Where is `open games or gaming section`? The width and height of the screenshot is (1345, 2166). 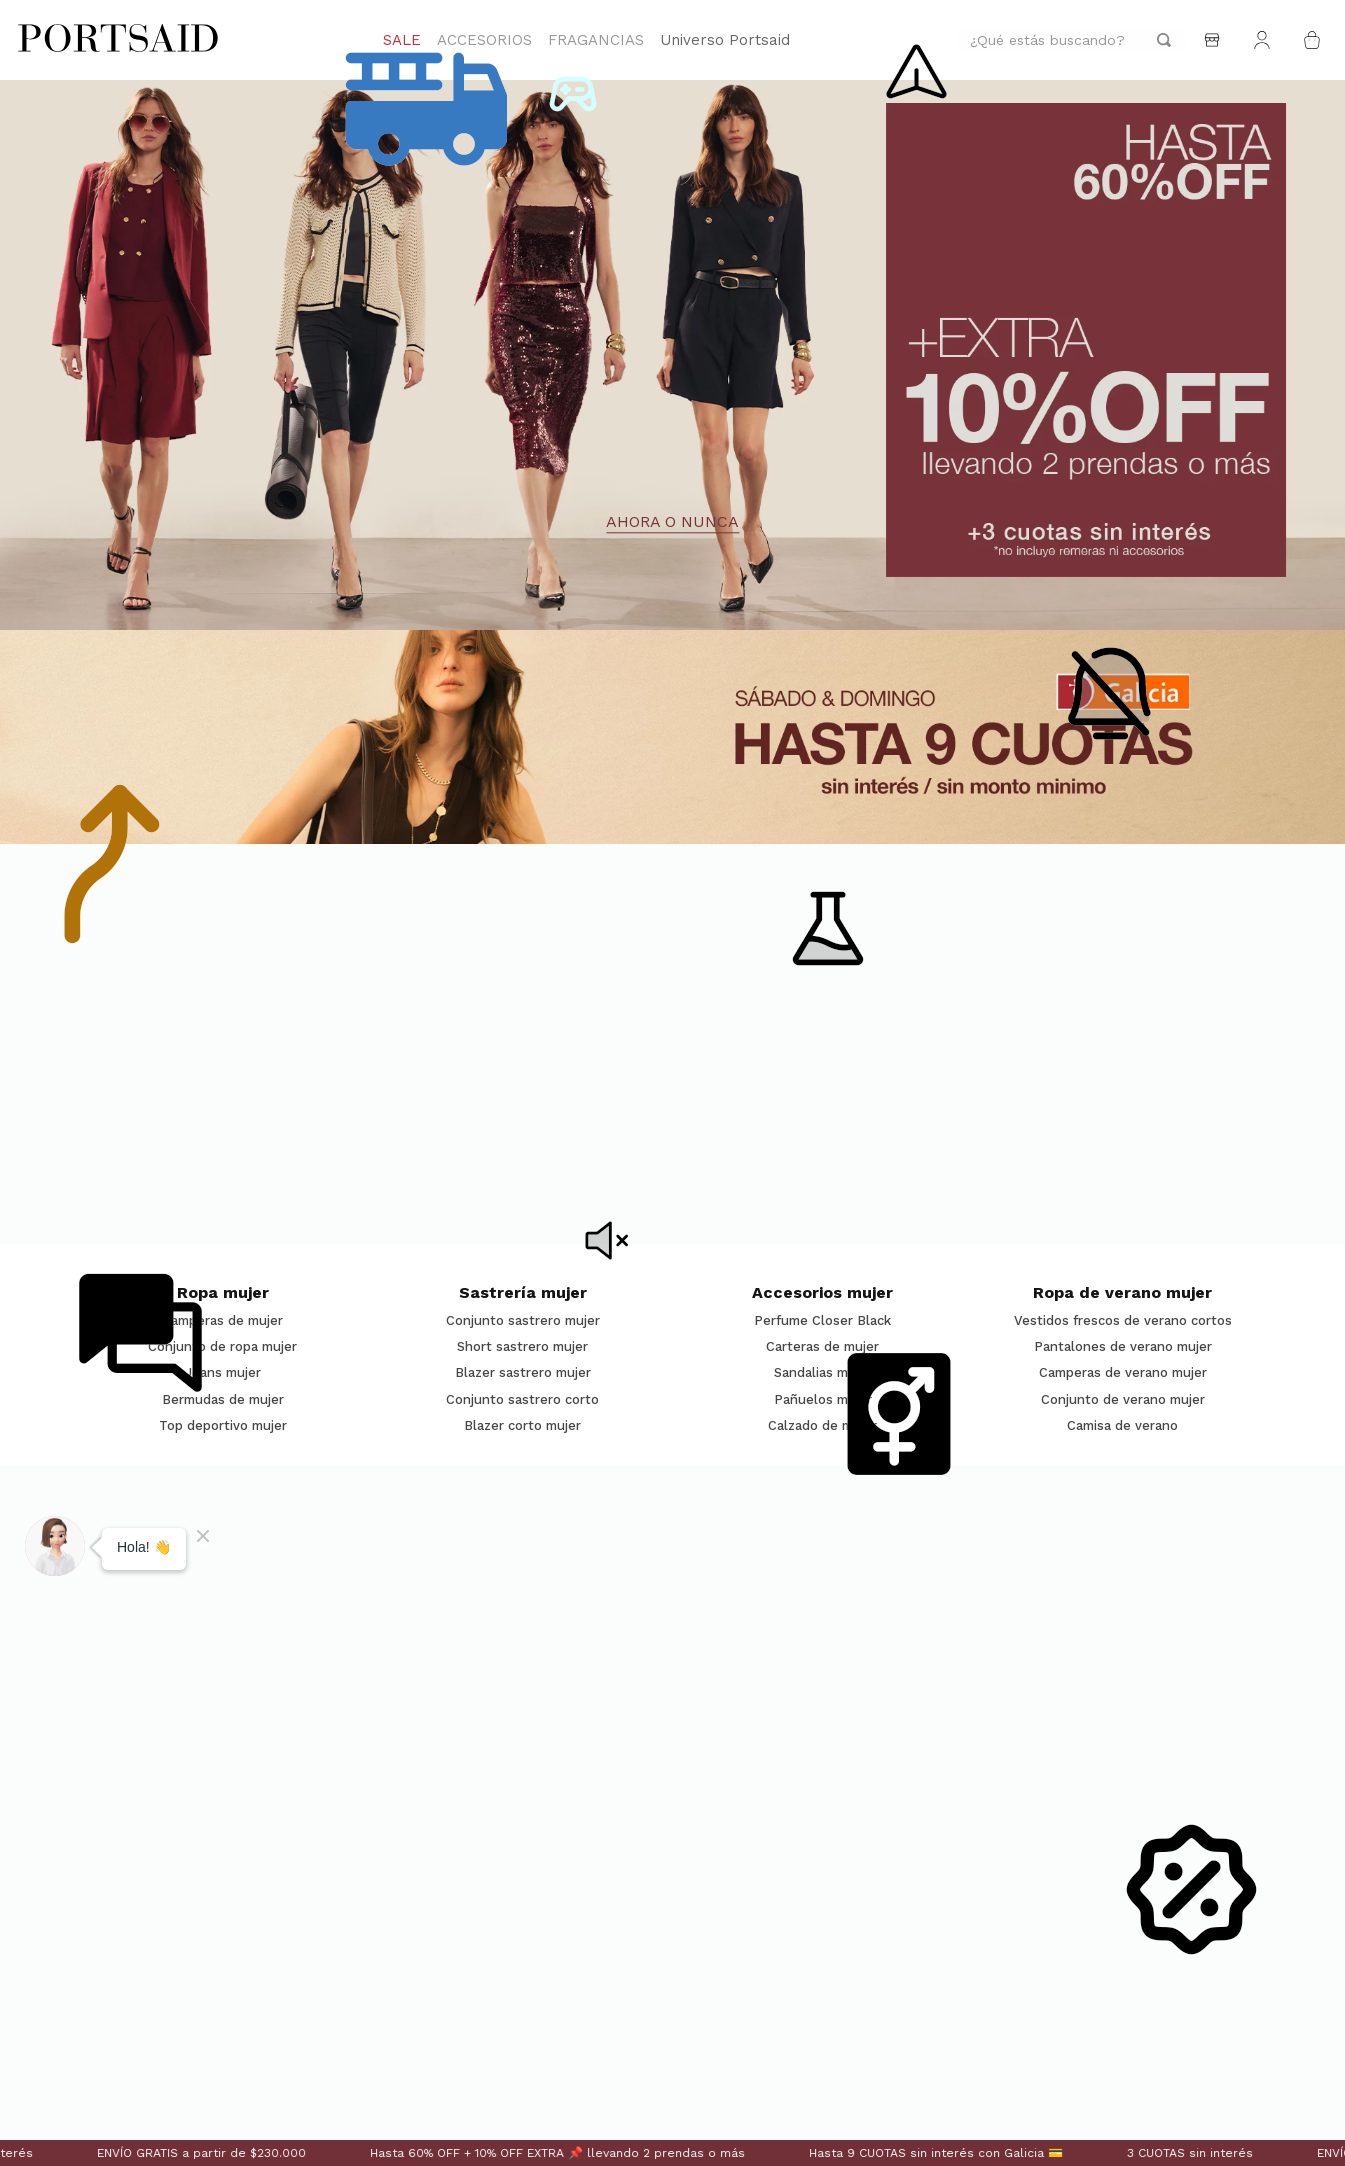 open games or gaming section is located at coordinates (573, 94).